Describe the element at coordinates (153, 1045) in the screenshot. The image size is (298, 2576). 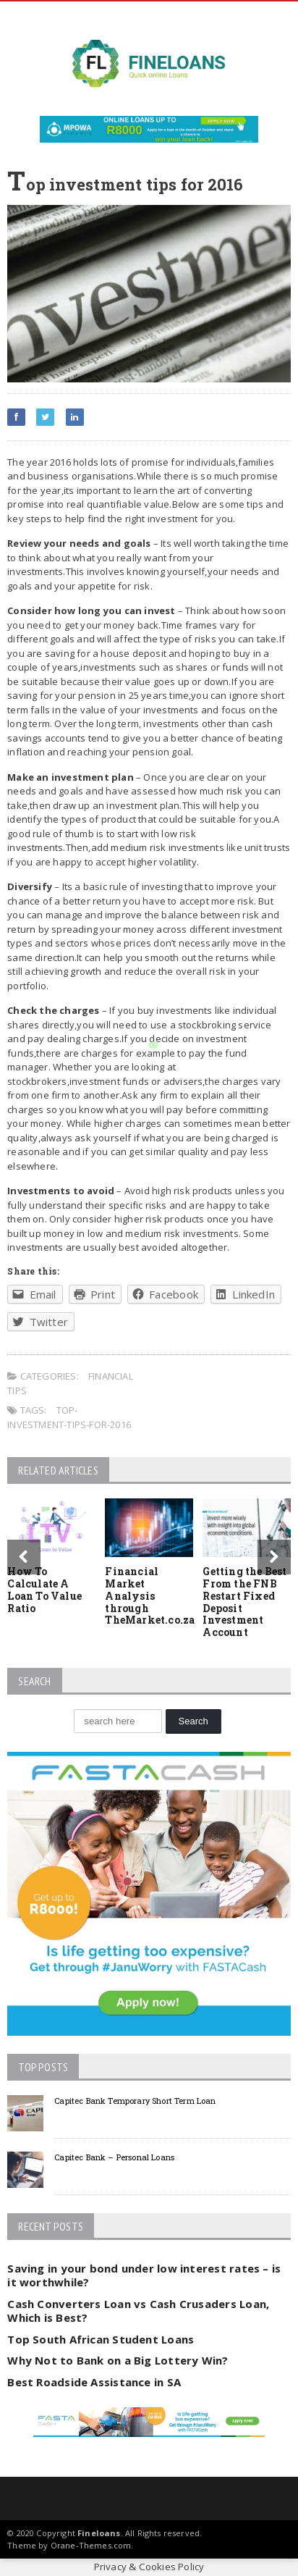
I see `view or preview content` at that location.